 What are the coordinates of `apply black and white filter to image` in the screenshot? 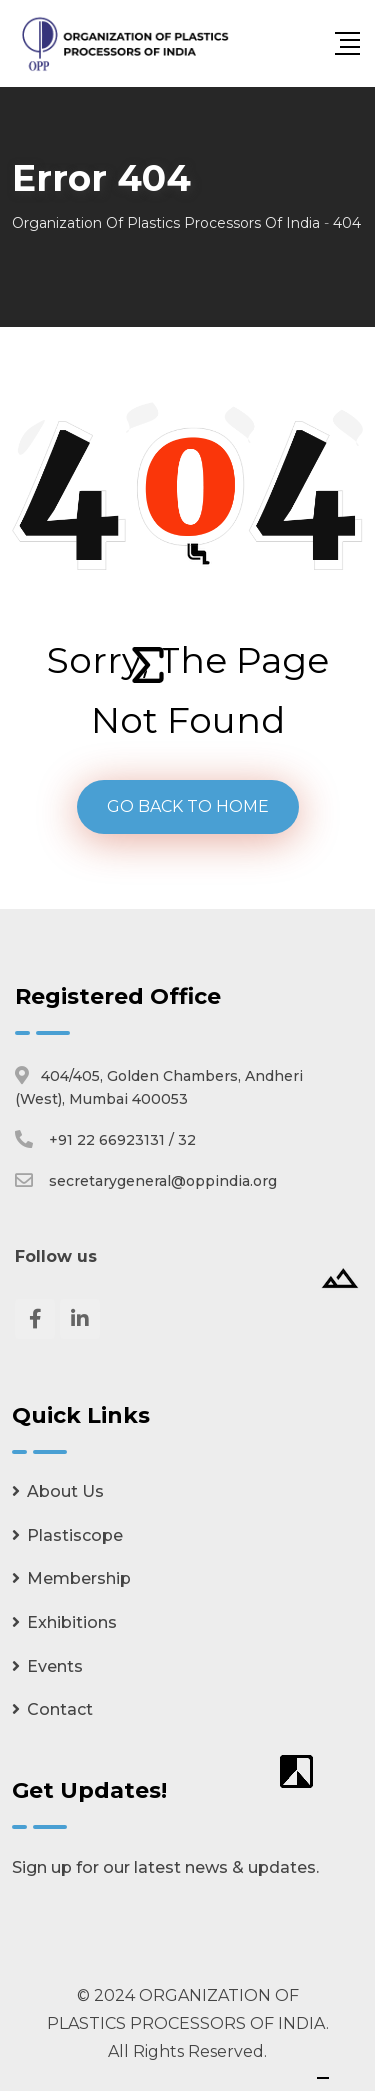 It's located at (296, 1771).